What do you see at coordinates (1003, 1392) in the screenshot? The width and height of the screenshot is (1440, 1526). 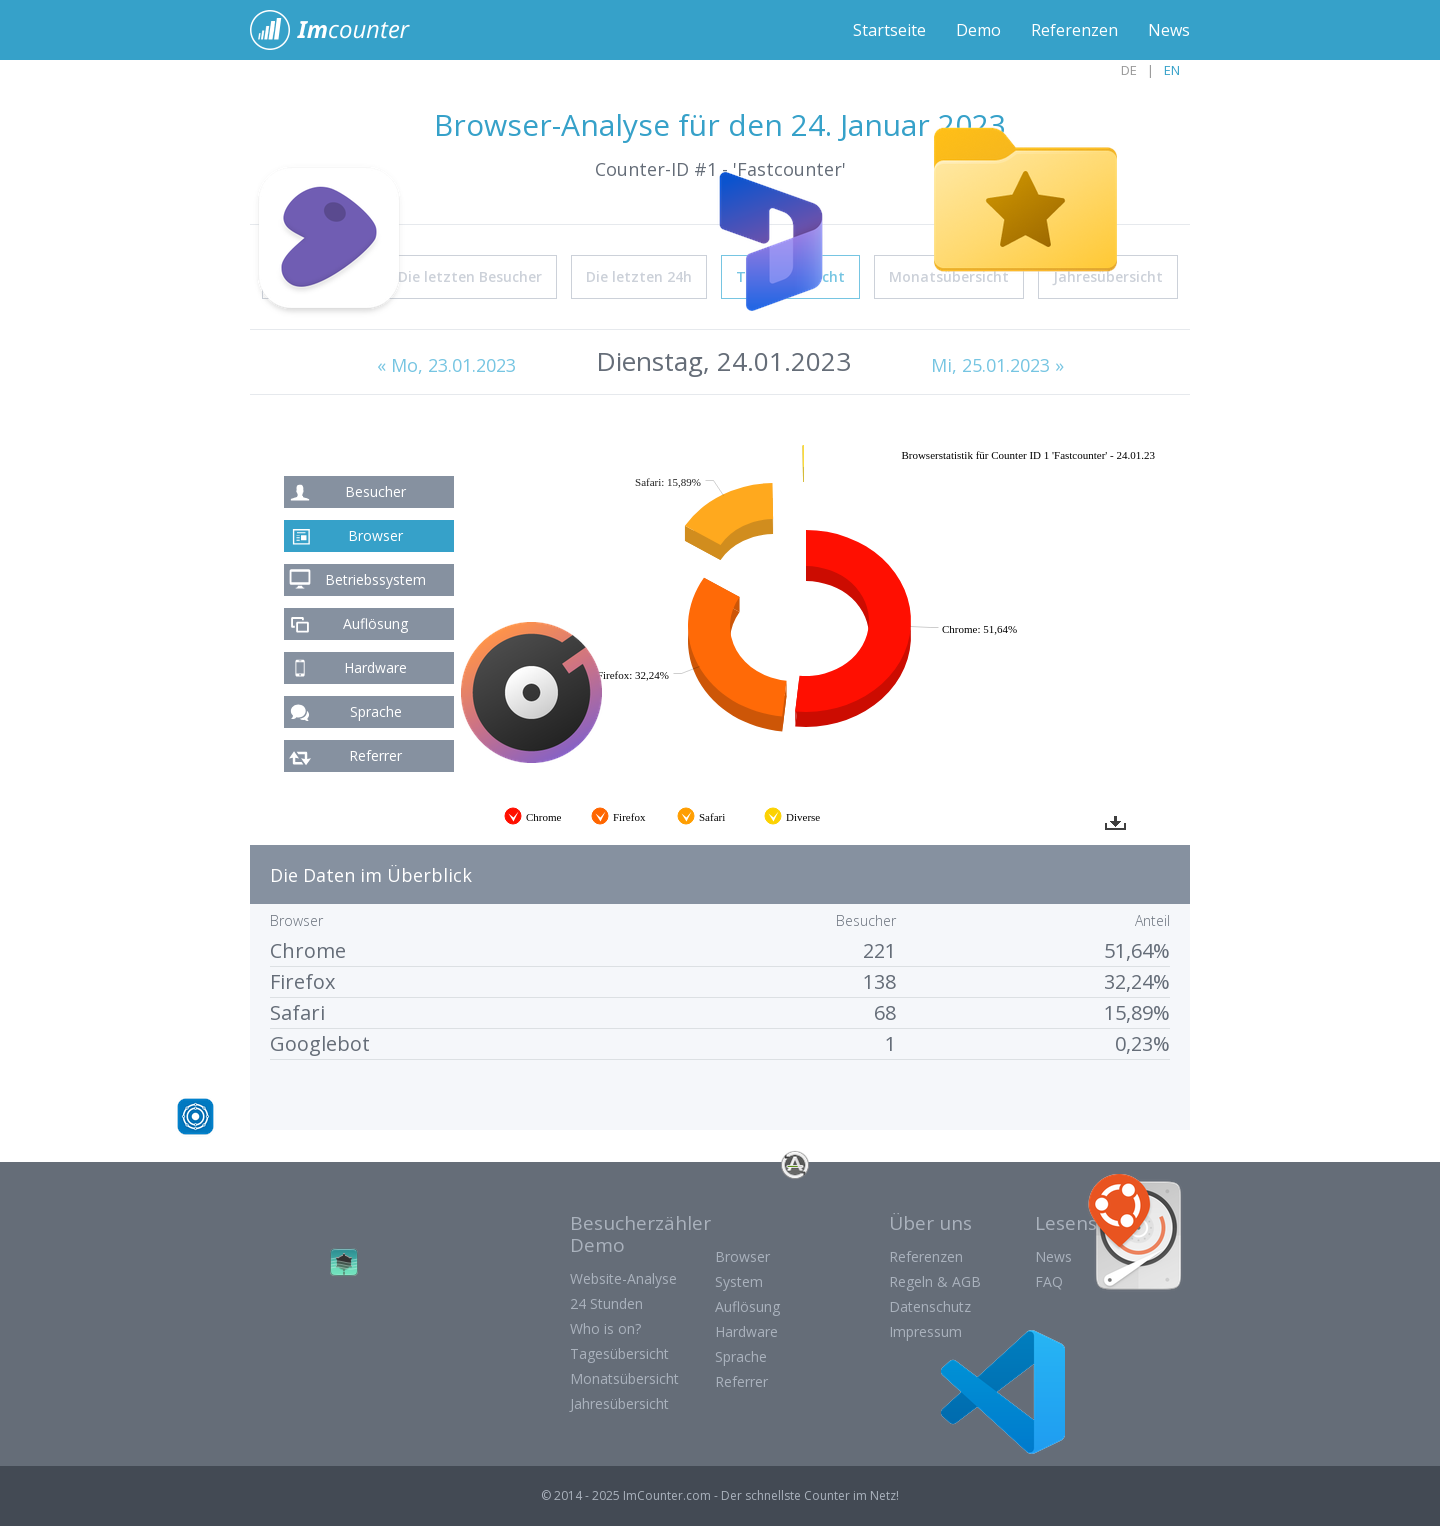 I see `open visual studio code application` at bounding box center [1003, 1392].